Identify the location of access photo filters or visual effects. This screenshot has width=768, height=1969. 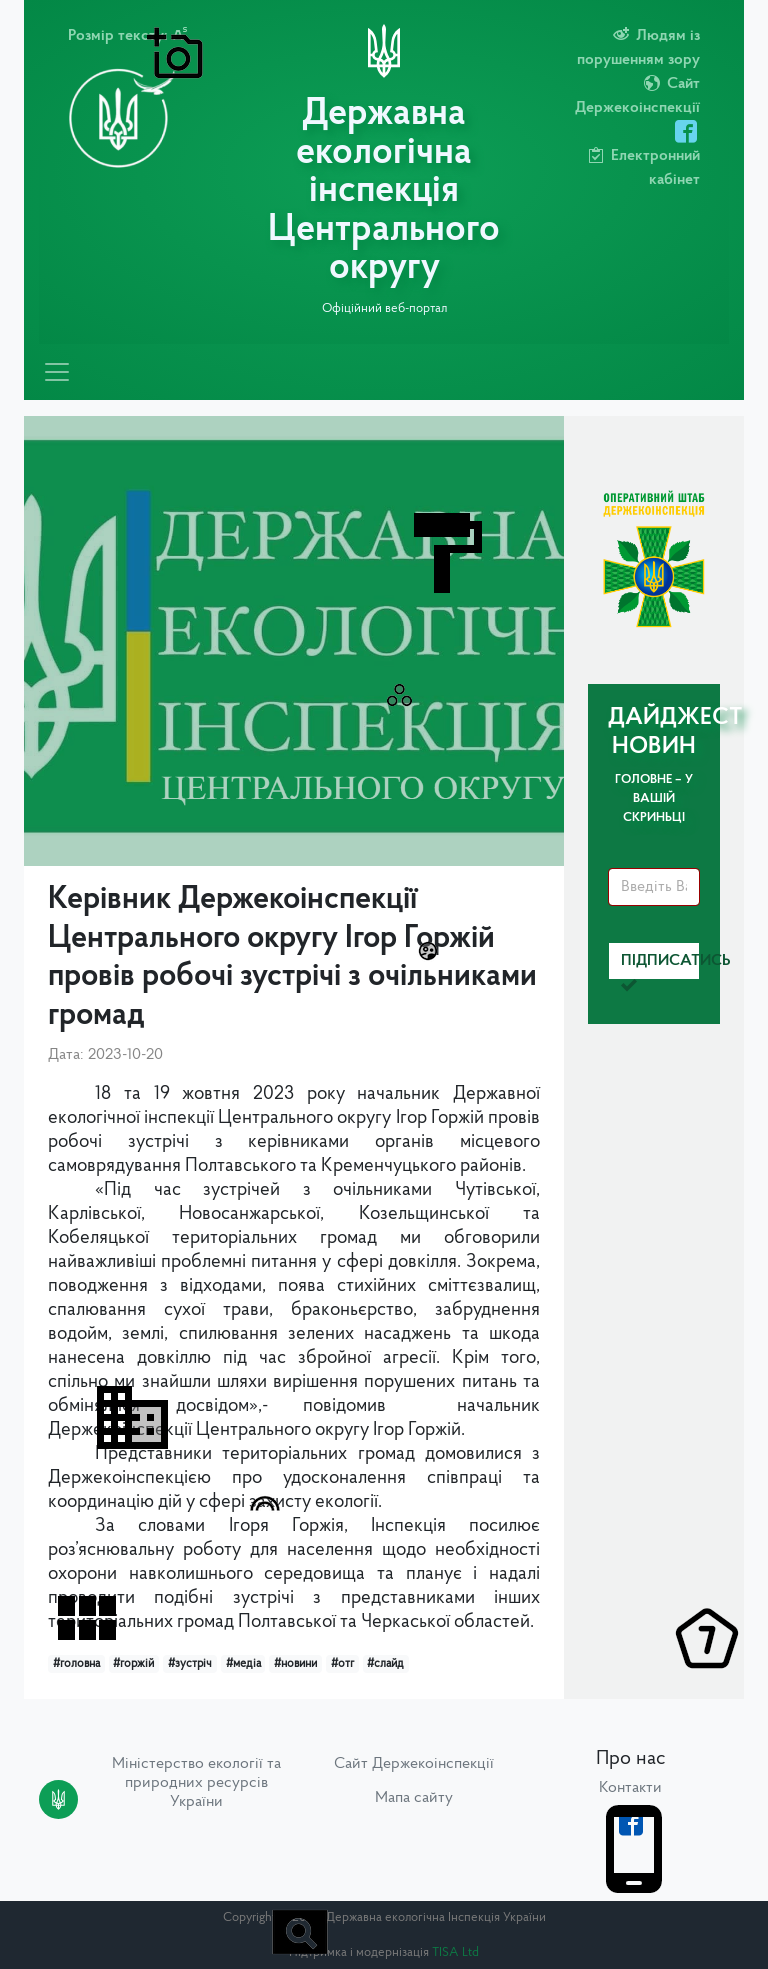
(265, 1504).